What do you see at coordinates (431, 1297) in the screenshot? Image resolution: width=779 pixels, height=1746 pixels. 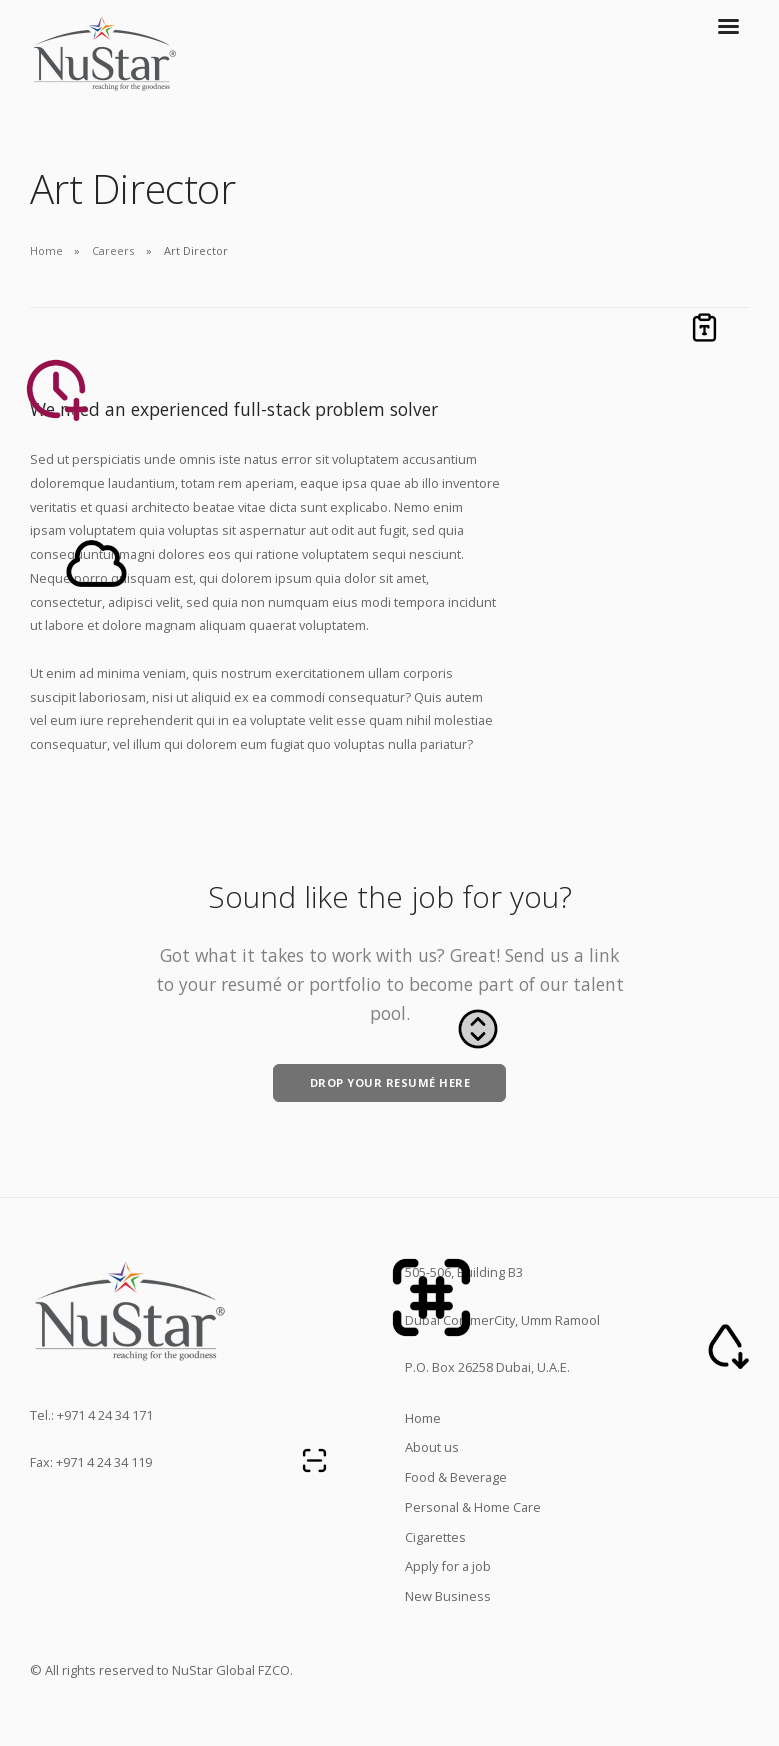 I see `scan a QR code or barcode` at bounding box center [431, 1297].